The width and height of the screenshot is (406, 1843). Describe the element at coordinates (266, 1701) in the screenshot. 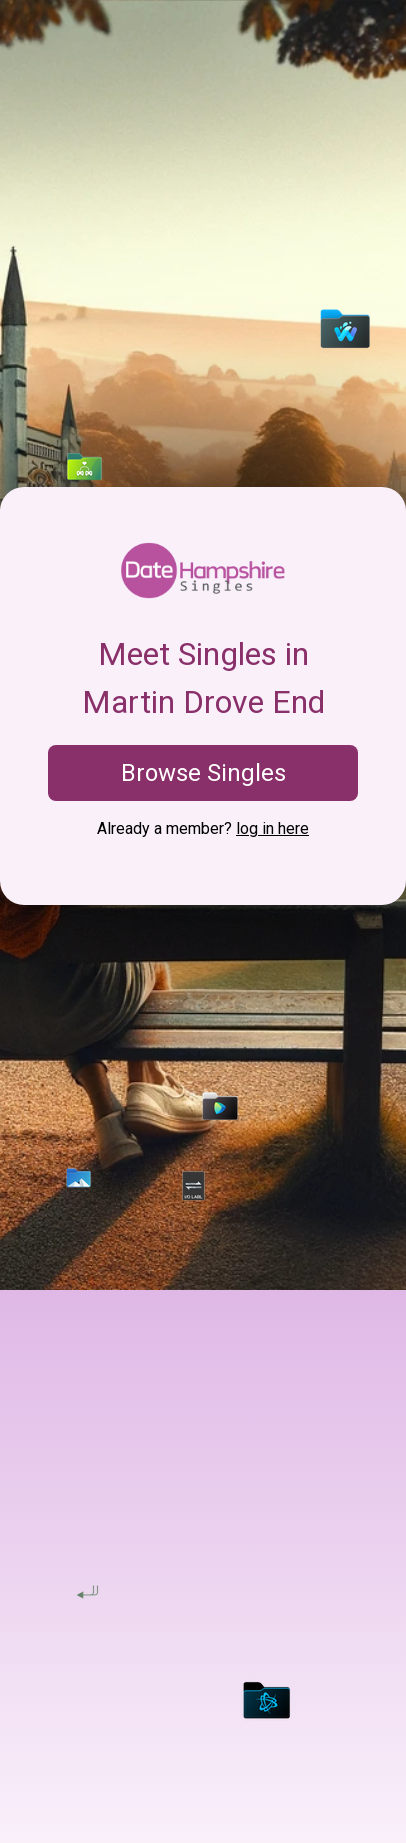

I see `open your Battle.net games folder` at that location.